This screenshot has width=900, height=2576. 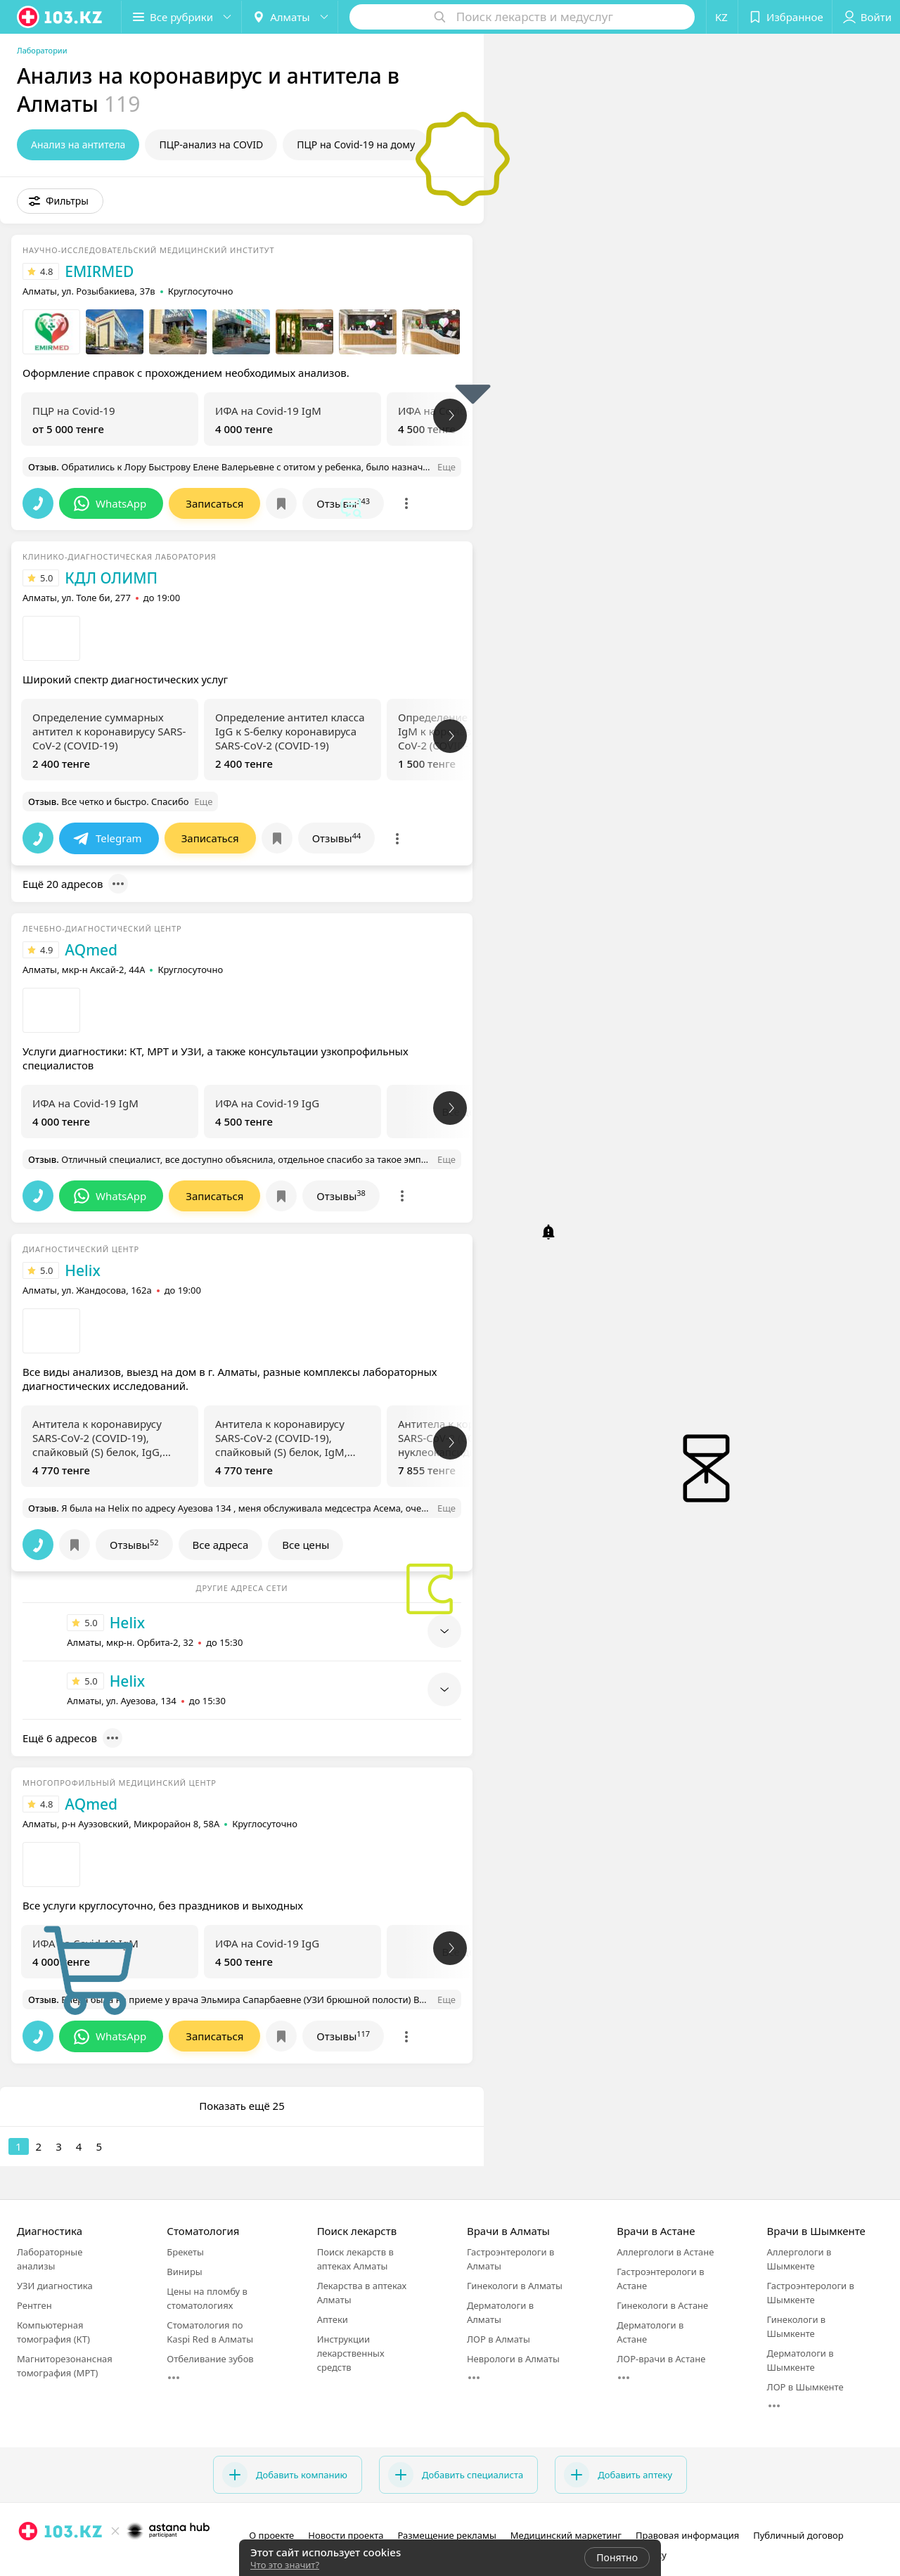 I want to click on important notification requiring attention, so click(x=548, y=1232).